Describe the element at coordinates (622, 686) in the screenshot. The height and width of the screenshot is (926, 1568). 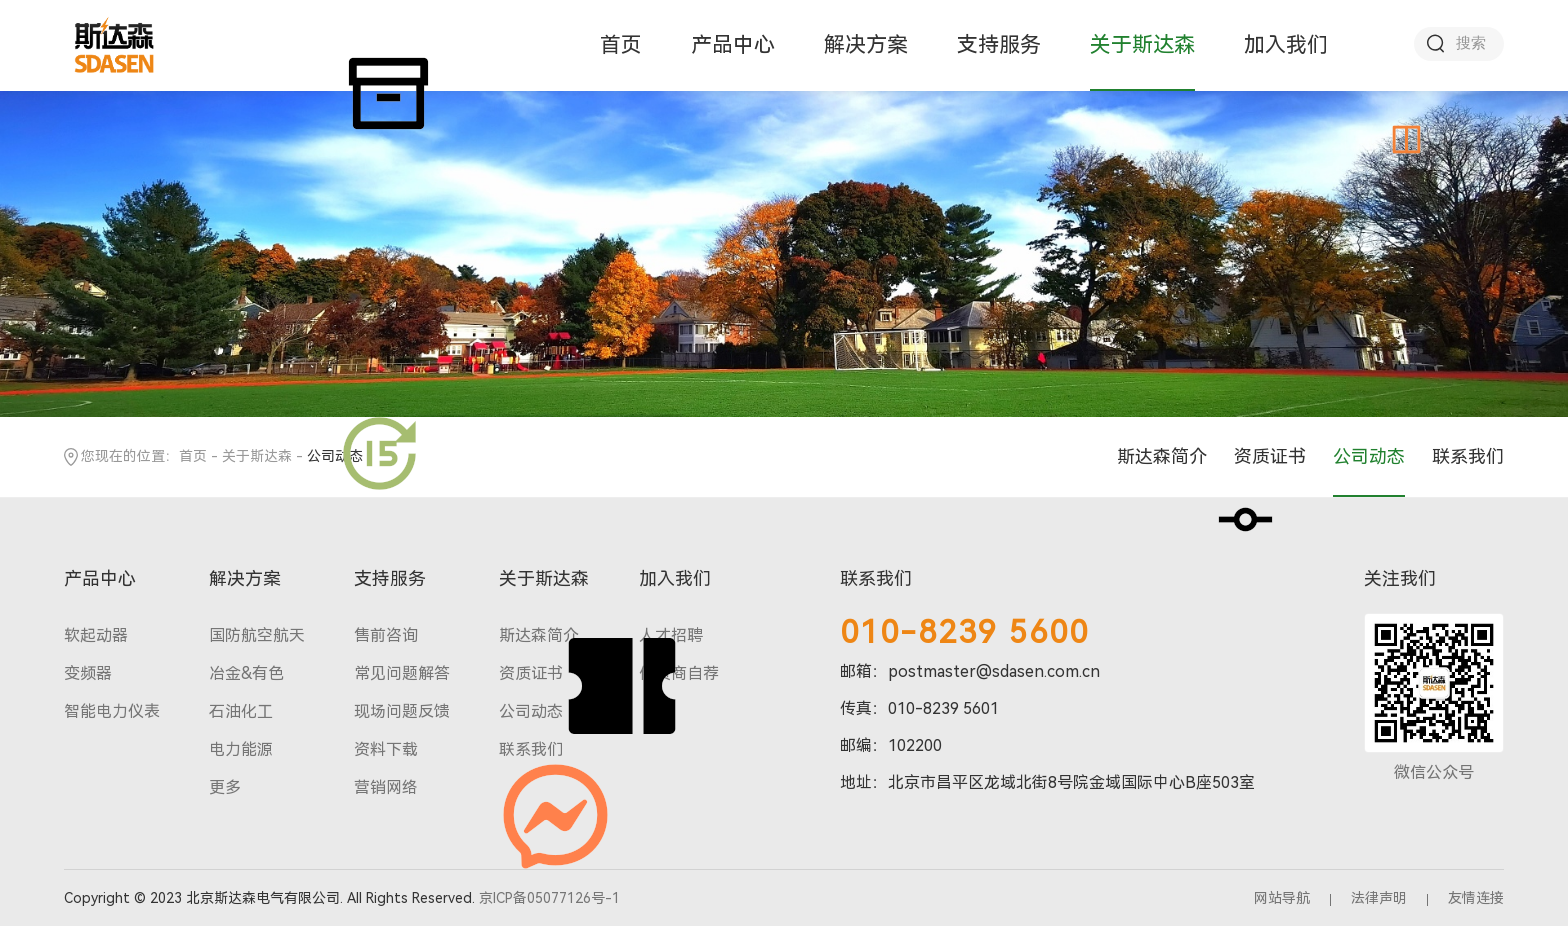
I see `view available coupons or discounts` at that location.